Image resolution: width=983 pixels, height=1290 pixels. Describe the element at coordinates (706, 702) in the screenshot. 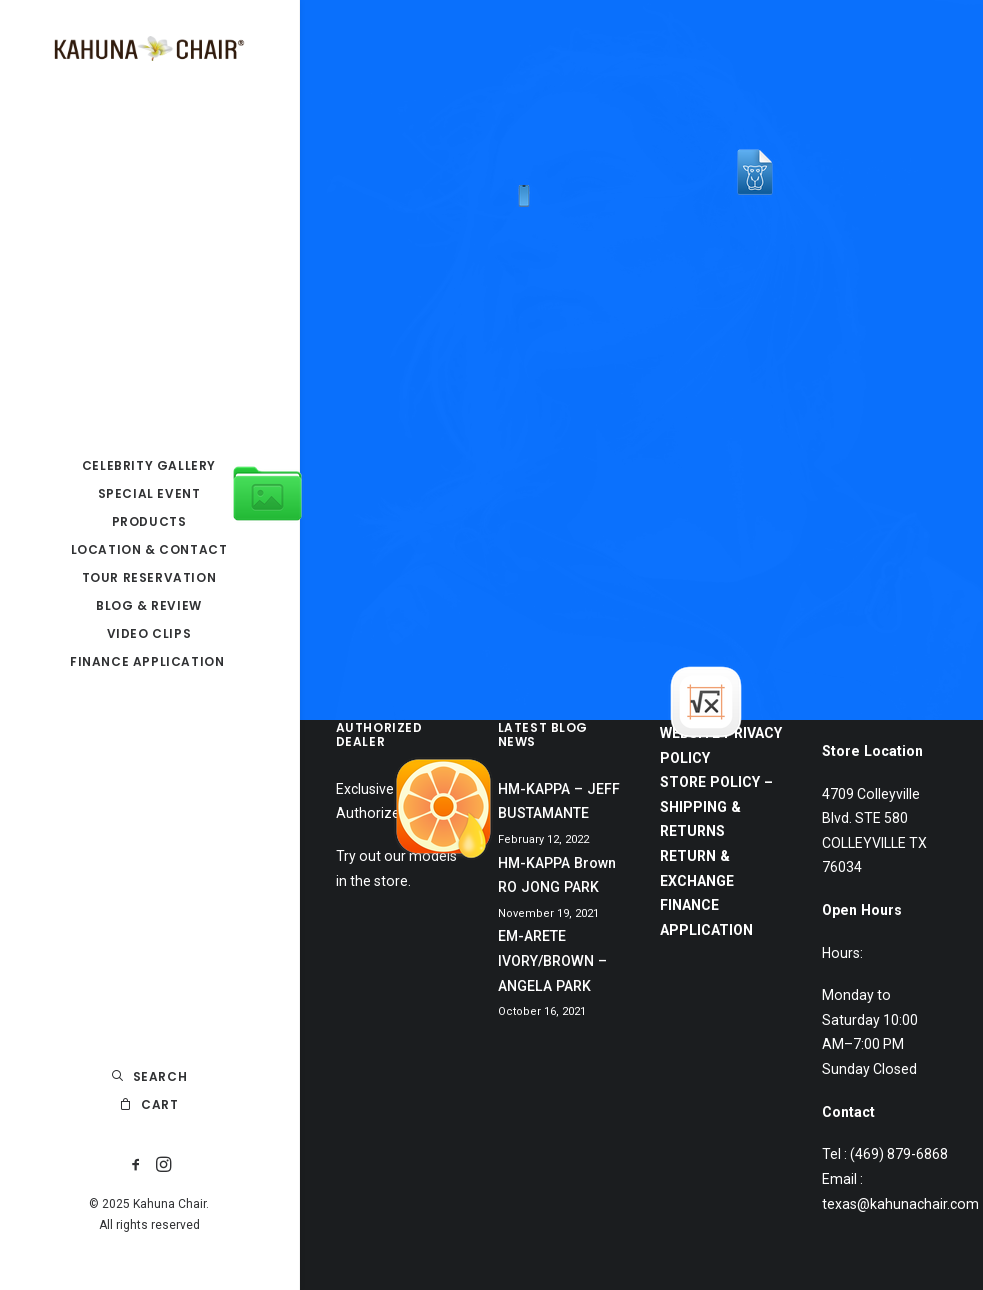

I see `open libreoffice math equation editor` at that location.